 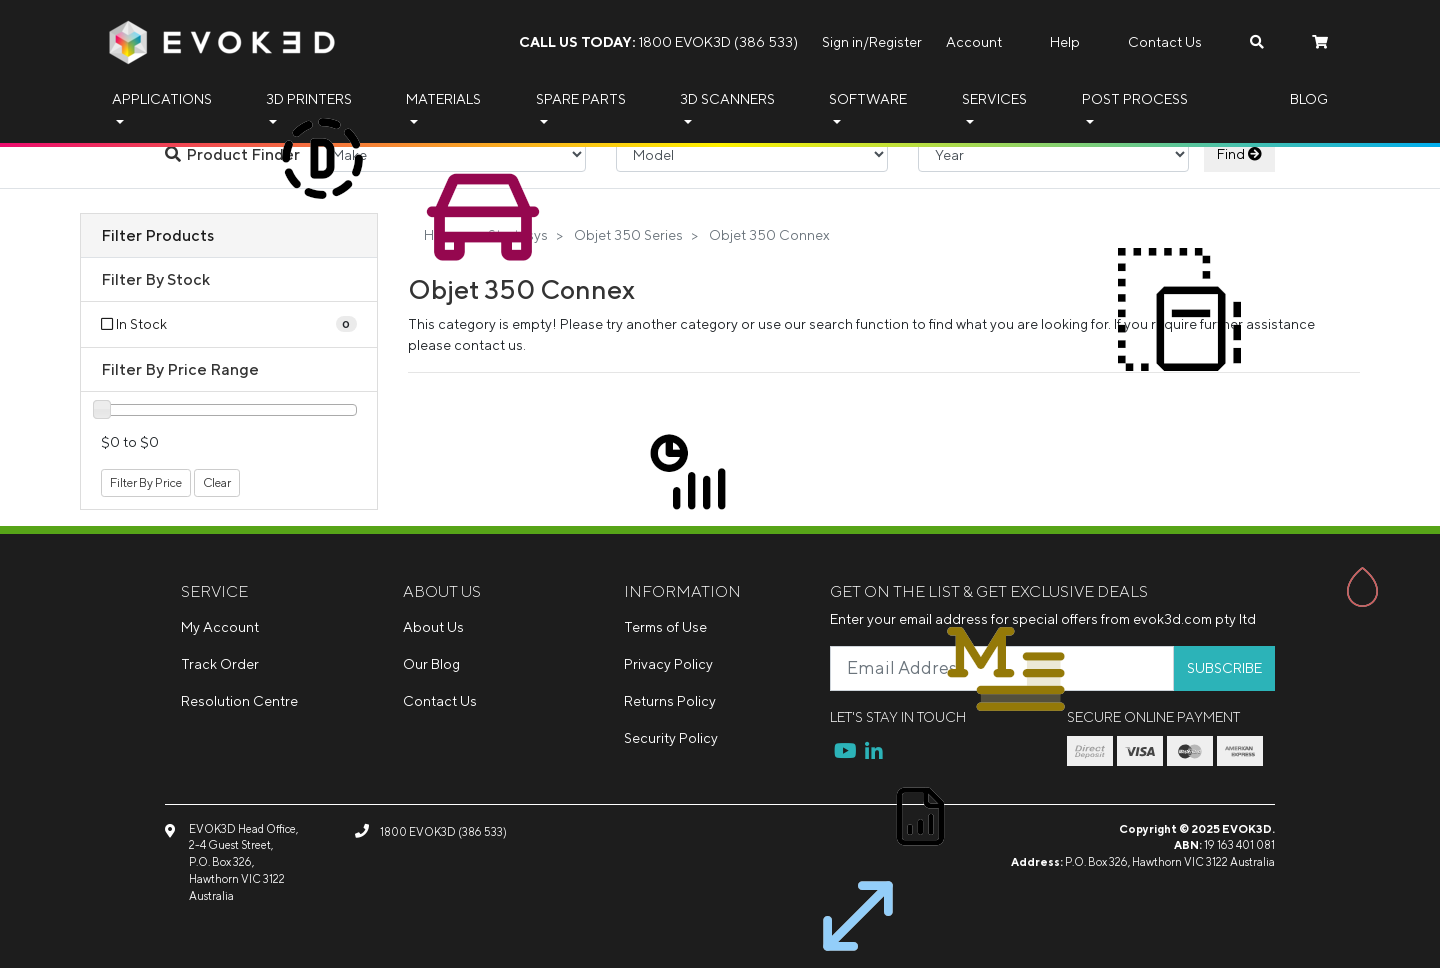 What do you see at coordinates (858, 916) in the screenshot?
I see `resize window diagonally` at bounding box center [858, 916].